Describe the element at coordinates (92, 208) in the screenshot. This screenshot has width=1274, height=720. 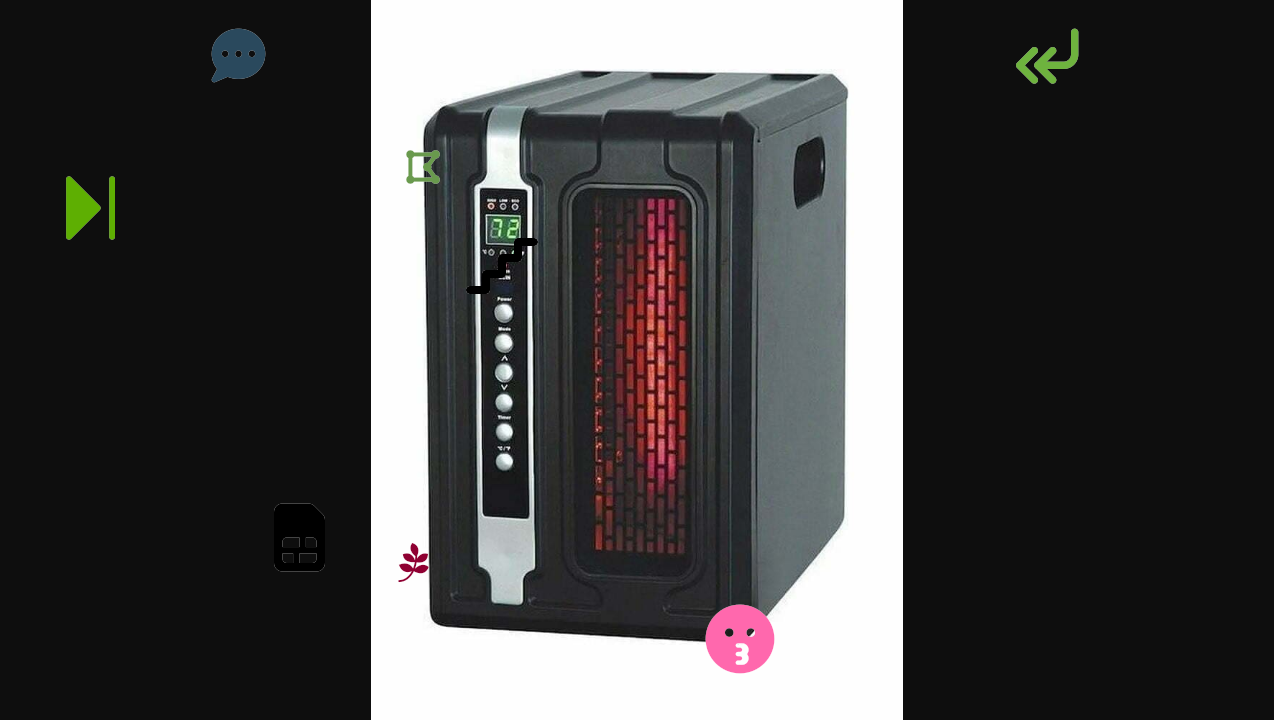
I see `skip to next track or item` at that location.